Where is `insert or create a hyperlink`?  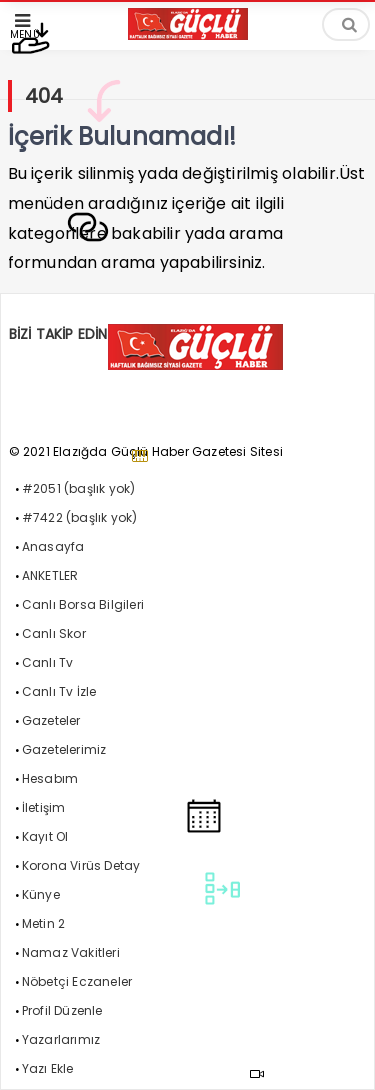 insert or create a hyperlink is located at coordinates (88, 227).